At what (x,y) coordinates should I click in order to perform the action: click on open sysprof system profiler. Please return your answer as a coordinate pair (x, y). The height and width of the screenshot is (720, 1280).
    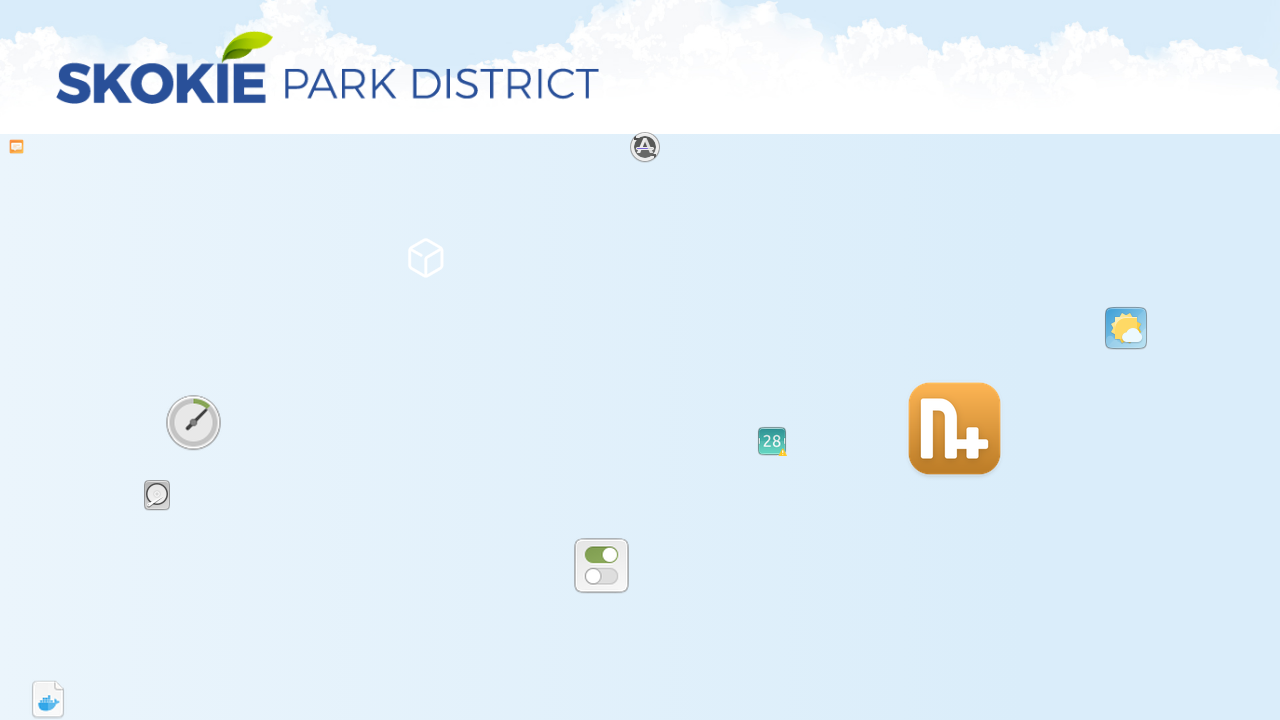
    Looking at the image, I should click on (193, 422).